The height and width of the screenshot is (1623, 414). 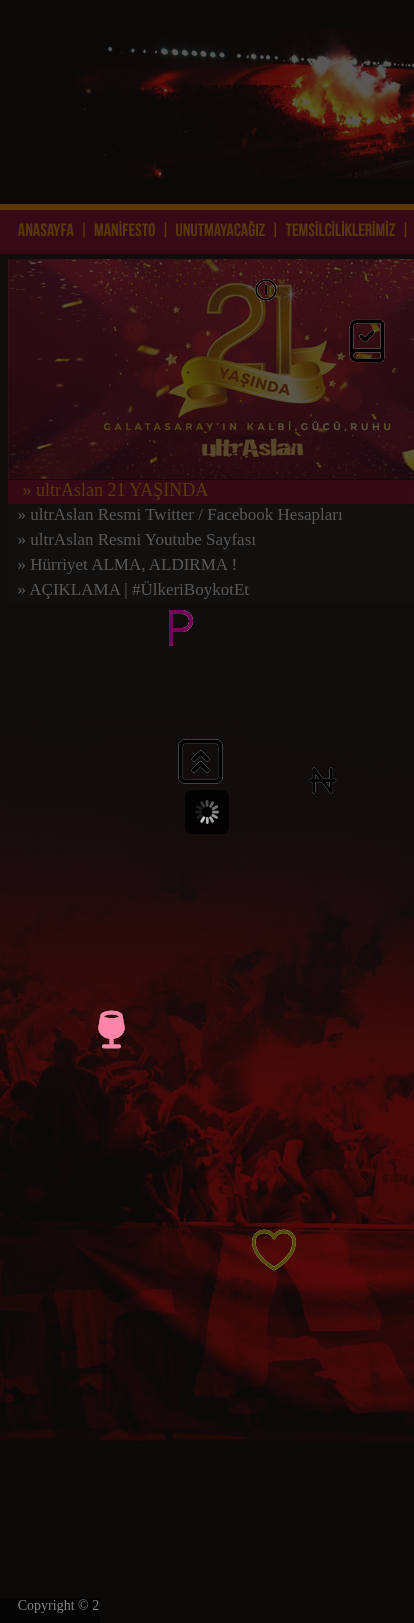 I want to click on view drink or beverage options, so click(x=111, y=1029).